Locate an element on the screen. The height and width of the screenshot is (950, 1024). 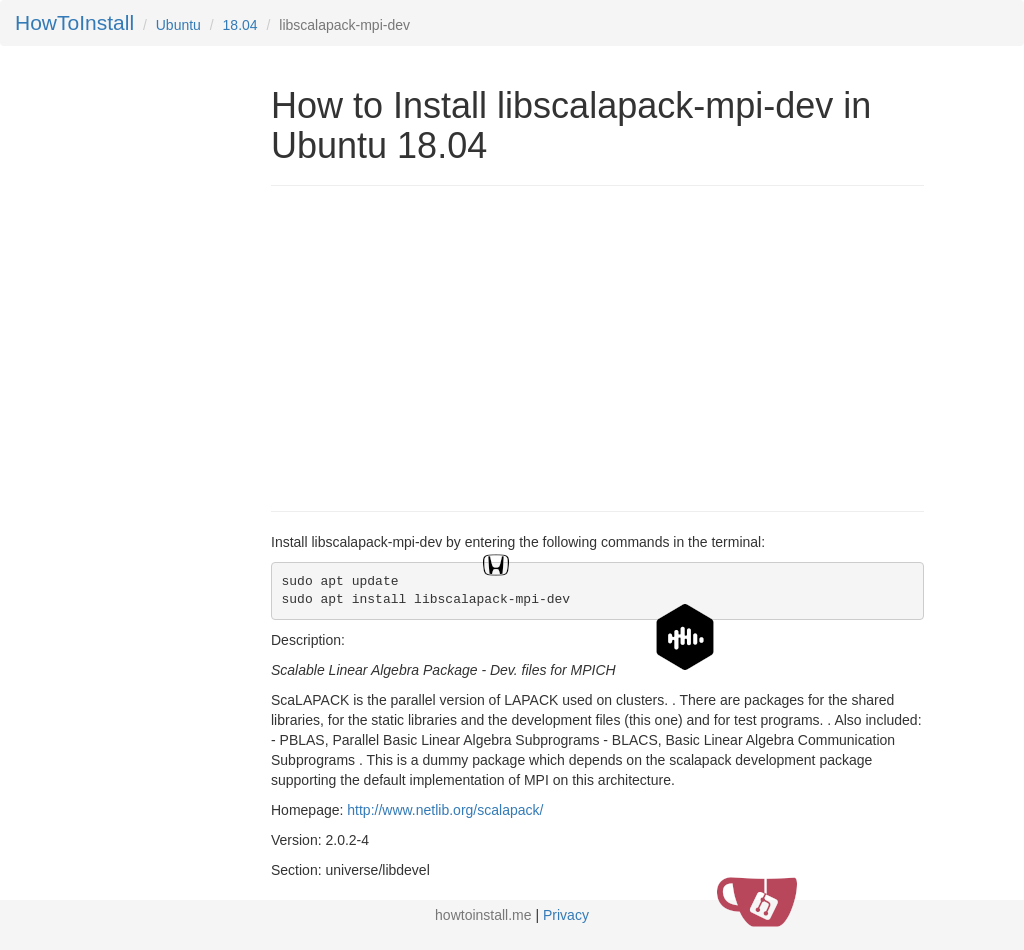
open gitea git repository is located at coordinates (757, 902).